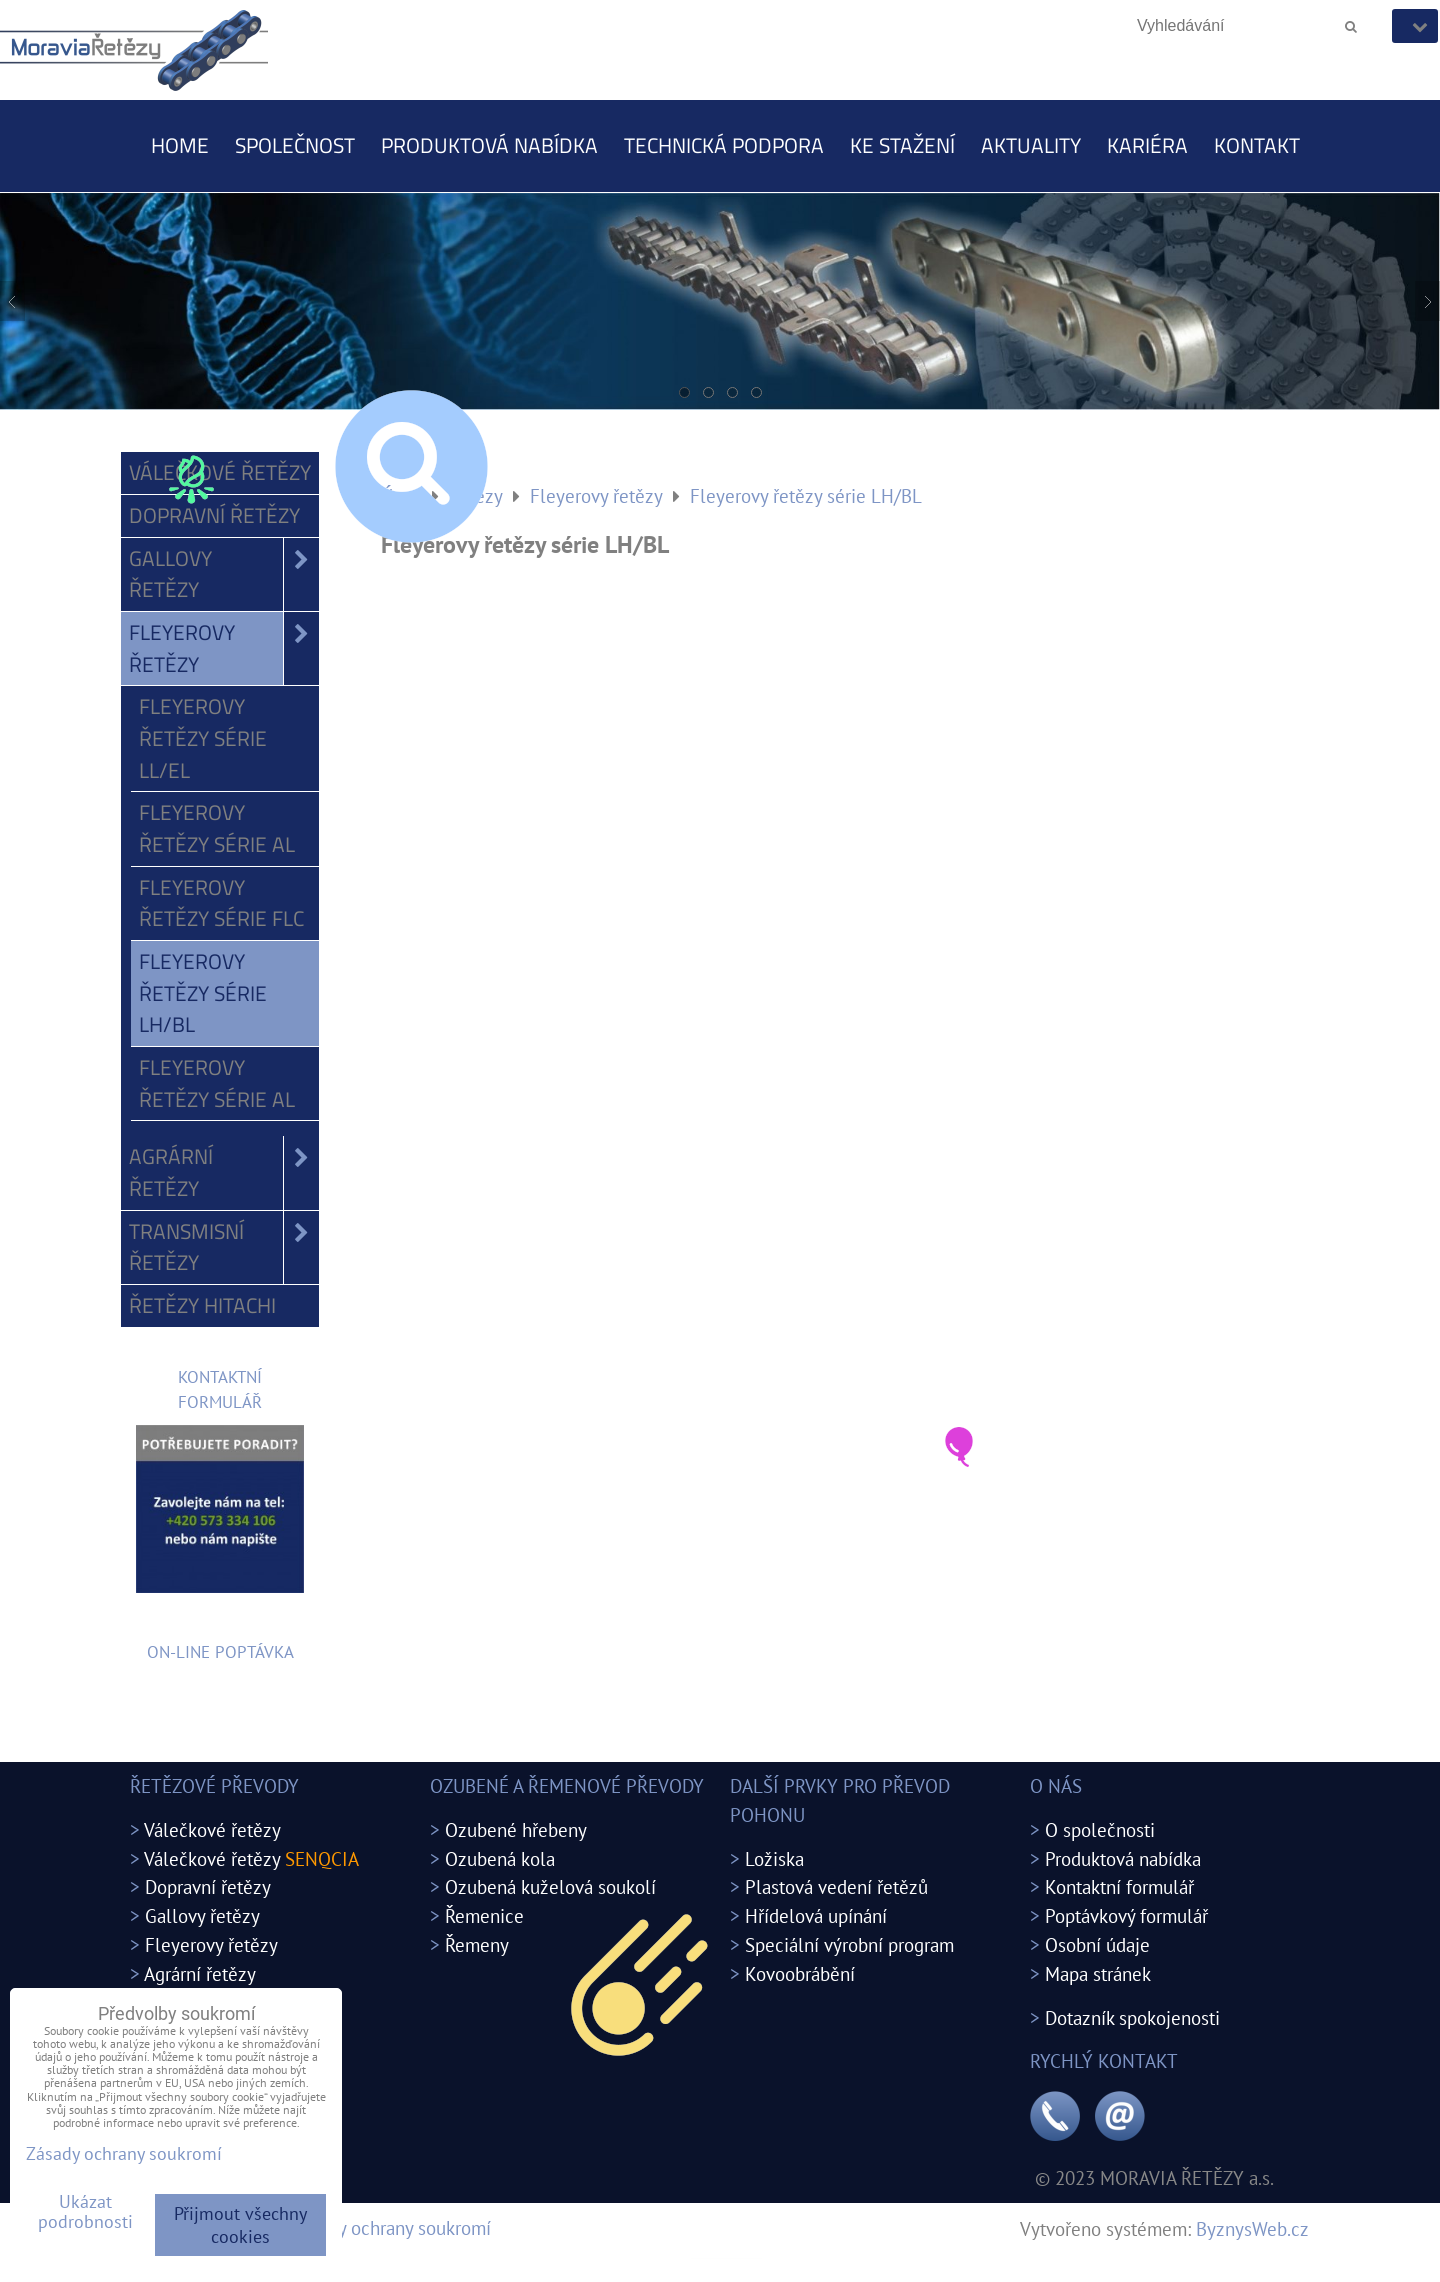  Describe the element at coordinates (959, 1447) in the screenshot. I see `indicates a celebration or birthday event` at that location.